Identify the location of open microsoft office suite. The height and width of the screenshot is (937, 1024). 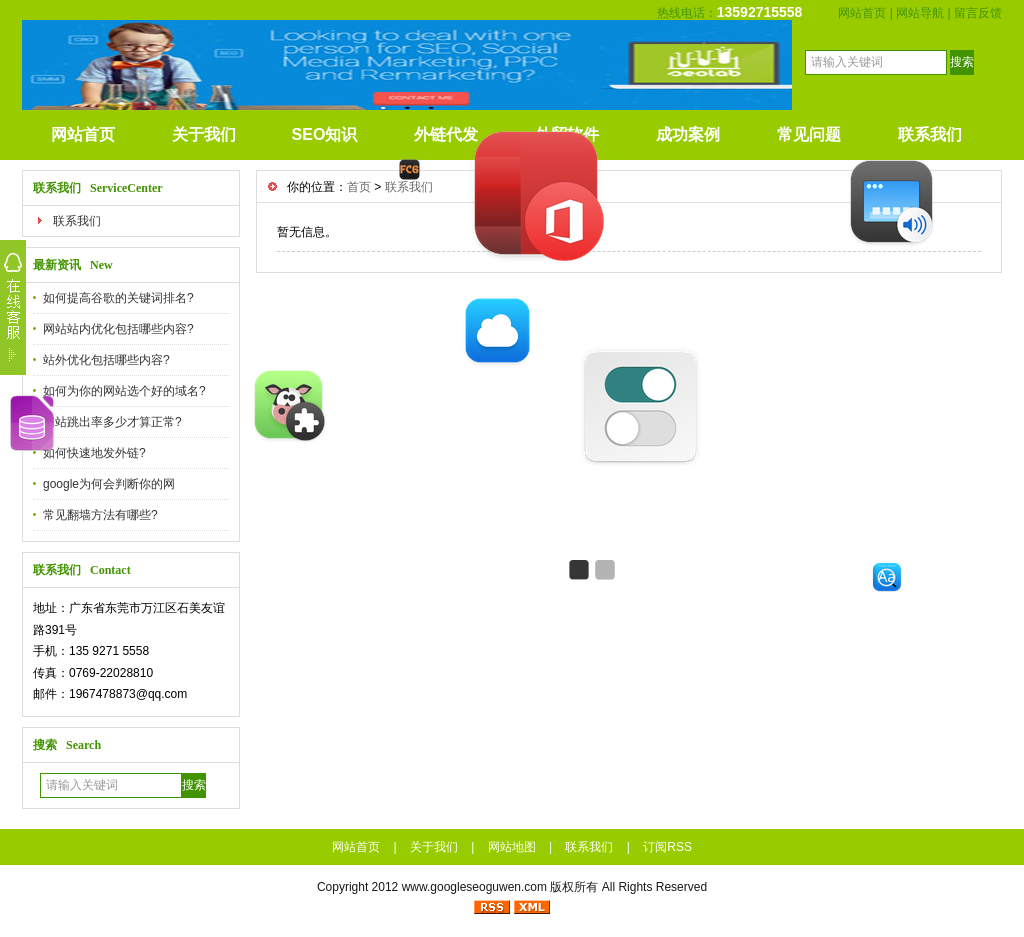
(536, 193).